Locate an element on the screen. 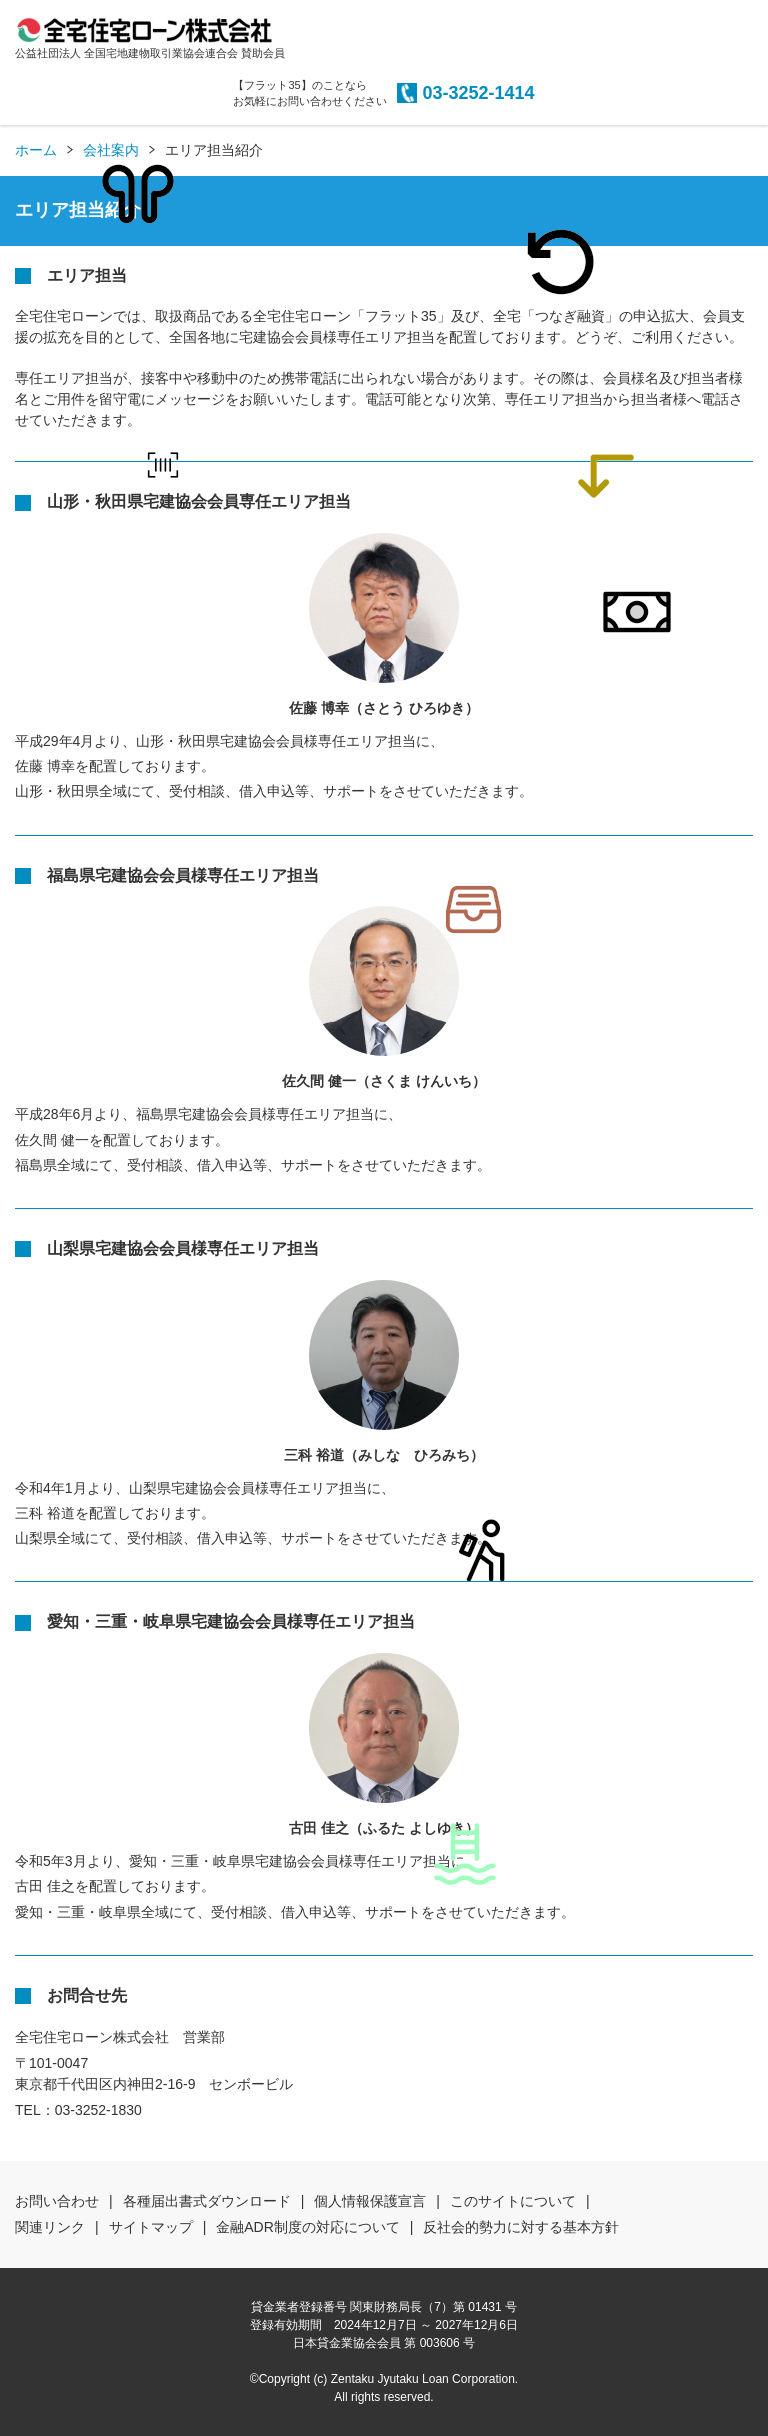 The image size is (768, 2436). connect to airpods or wireless earbuds is located at coordinates (138, 194).